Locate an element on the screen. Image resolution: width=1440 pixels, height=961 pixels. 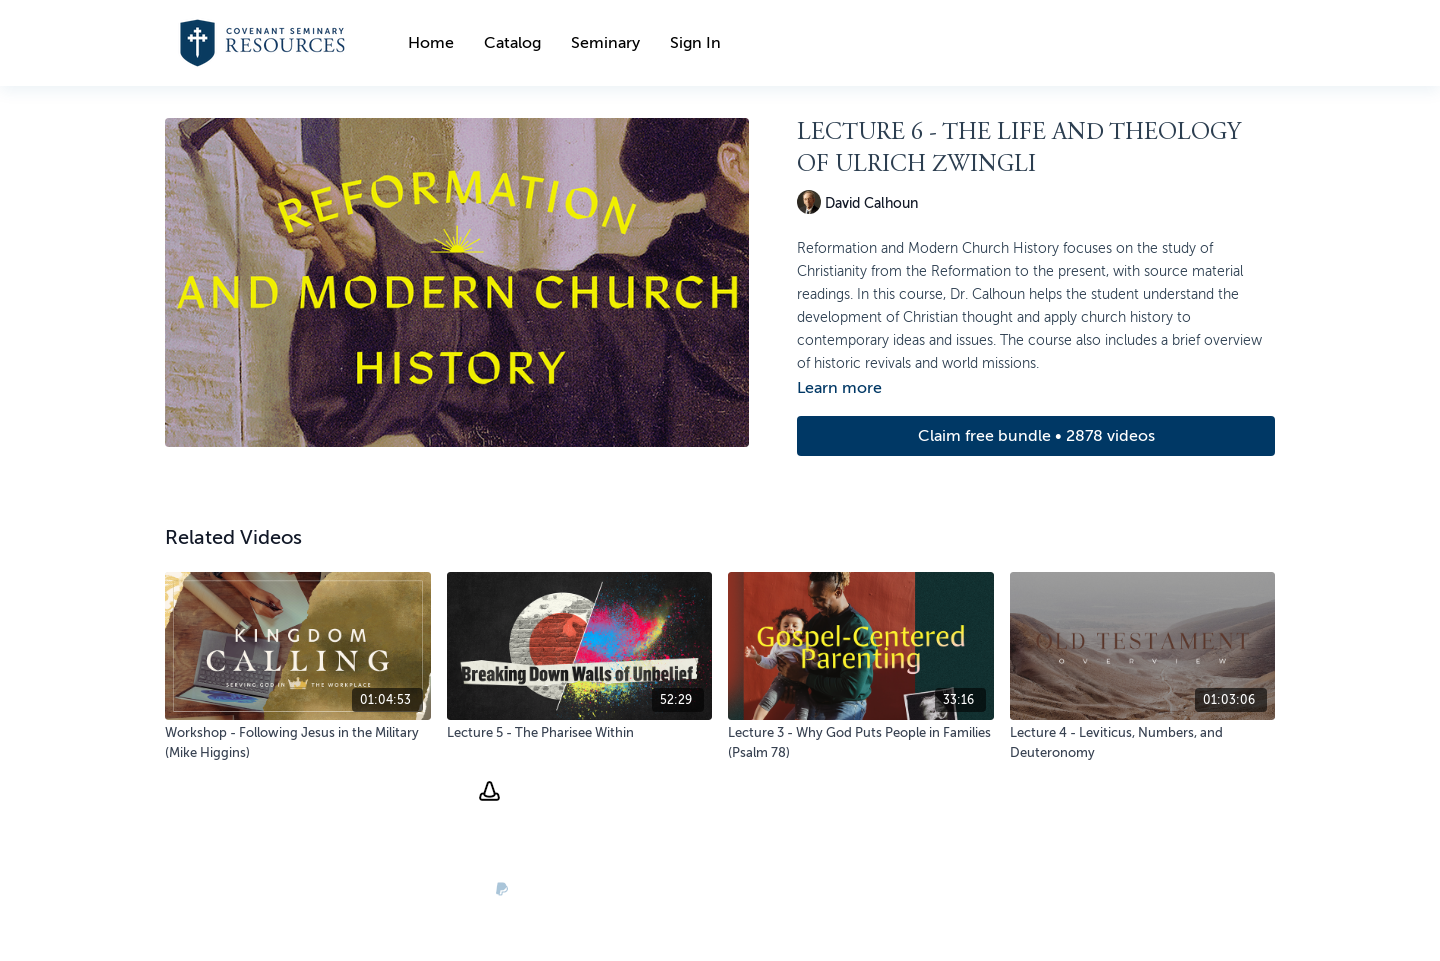
pay with PayPal is located at coordinates (502, 889).